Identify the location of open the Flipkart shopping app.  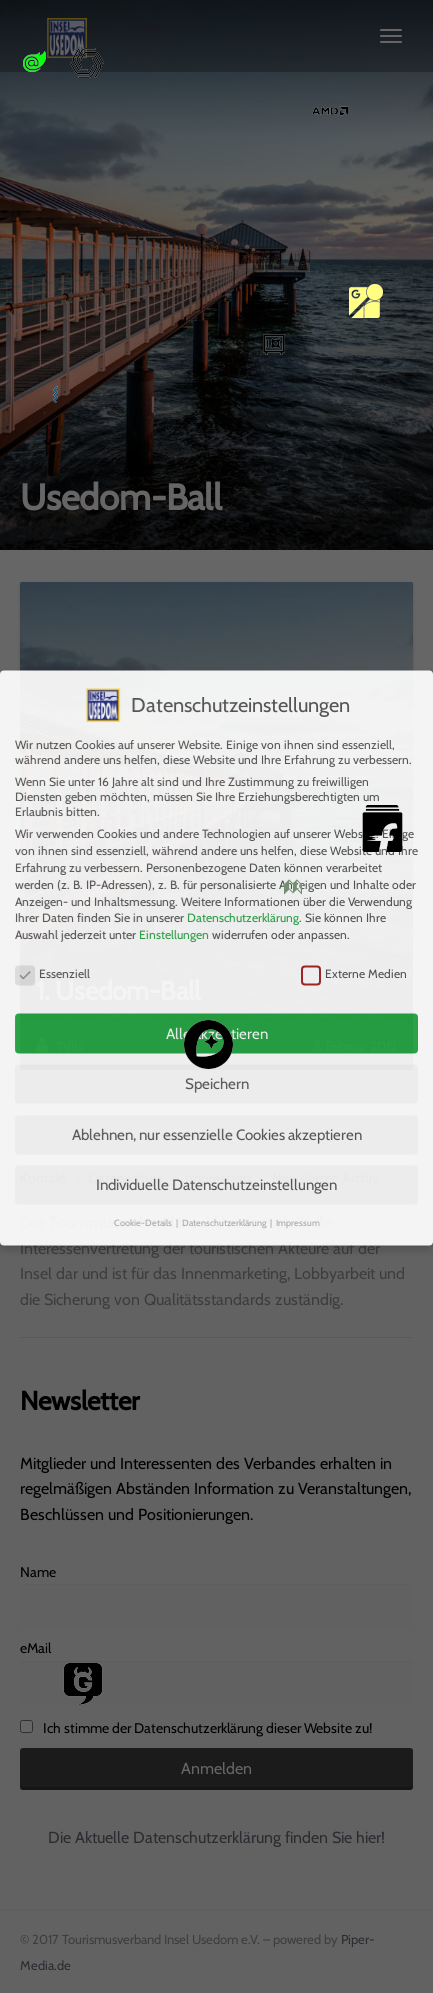
(382, 828).